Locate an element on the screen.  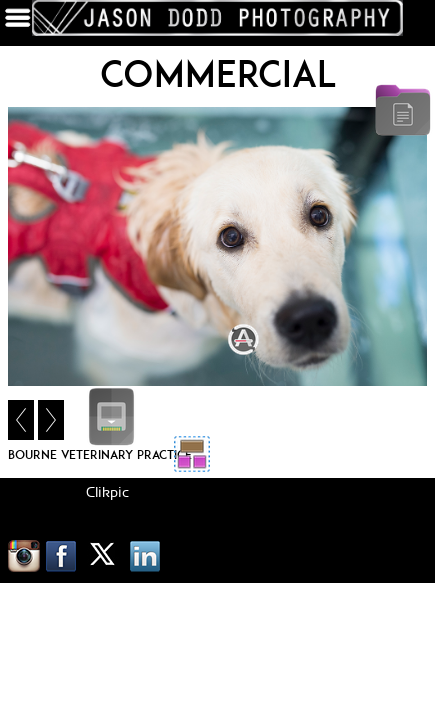
open the software updater application is located at coordinates (243, 339).